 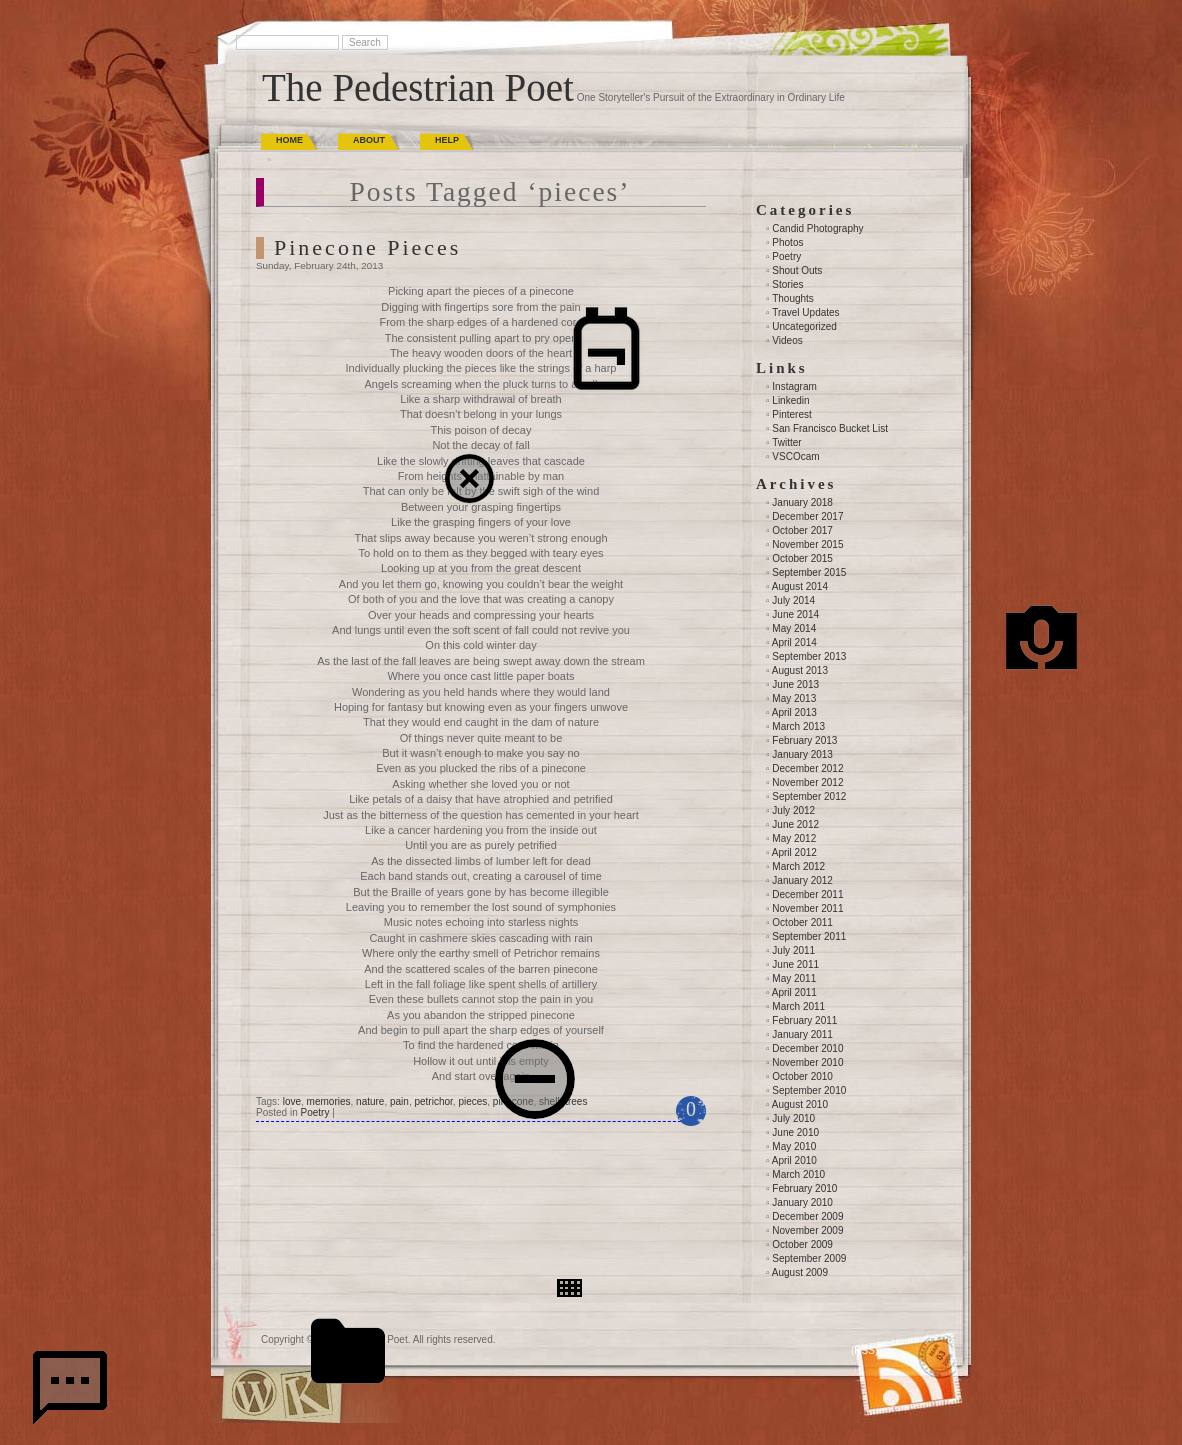 I want to click on switch to comfortable grid view, so click(x=569, y=1288).